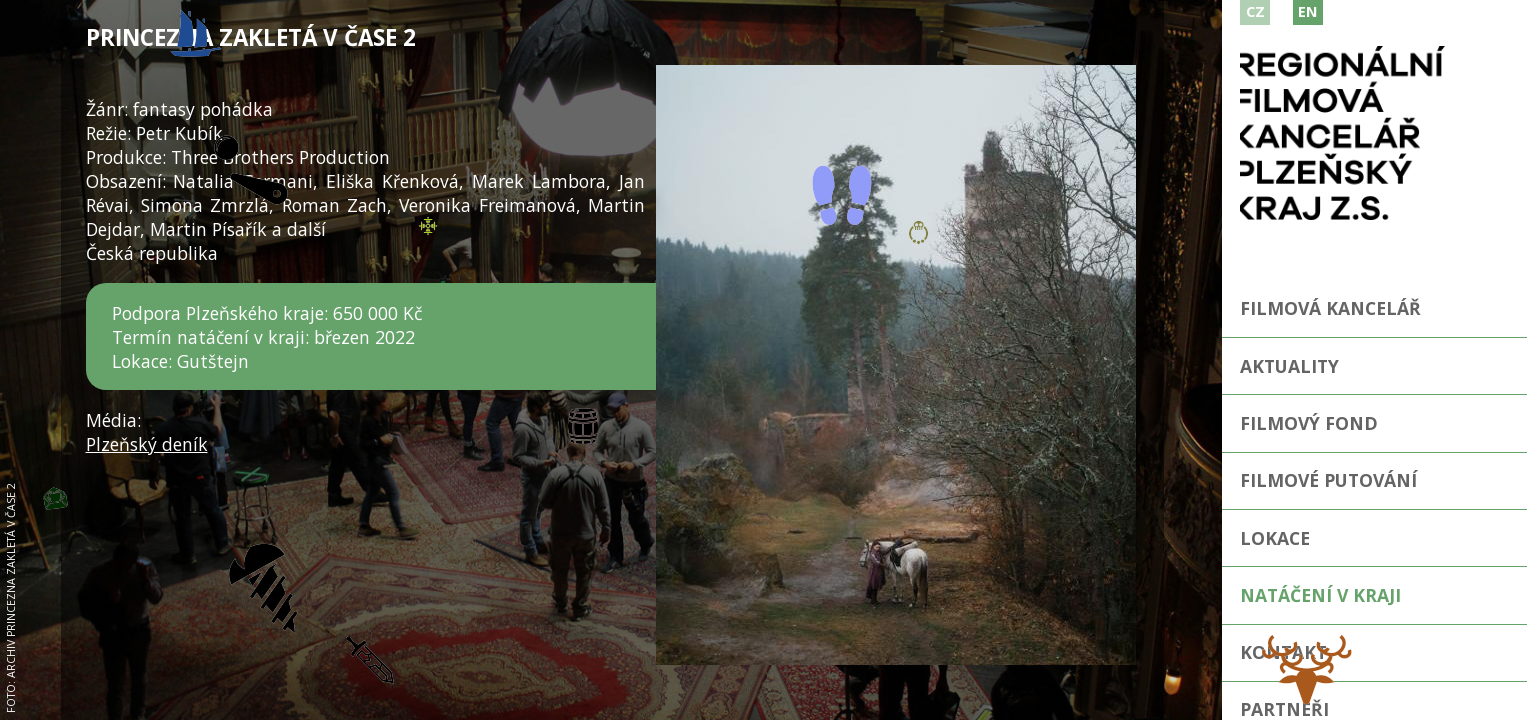 This screenshot has height=720, width=1527. What do you see at coordinates (251, 170) in the screenshot?
I see `play pinball game` at bounding box center [251, 170].